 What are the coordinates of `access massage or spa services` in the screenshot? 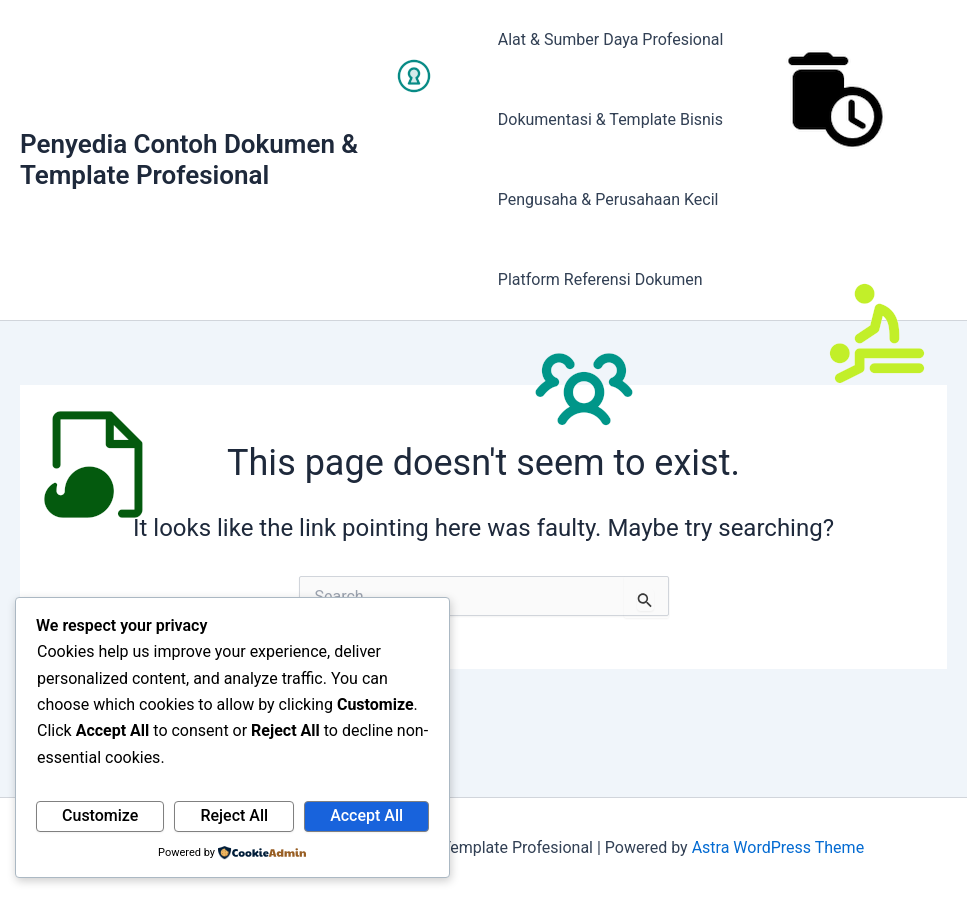 It's located at (879, 328).